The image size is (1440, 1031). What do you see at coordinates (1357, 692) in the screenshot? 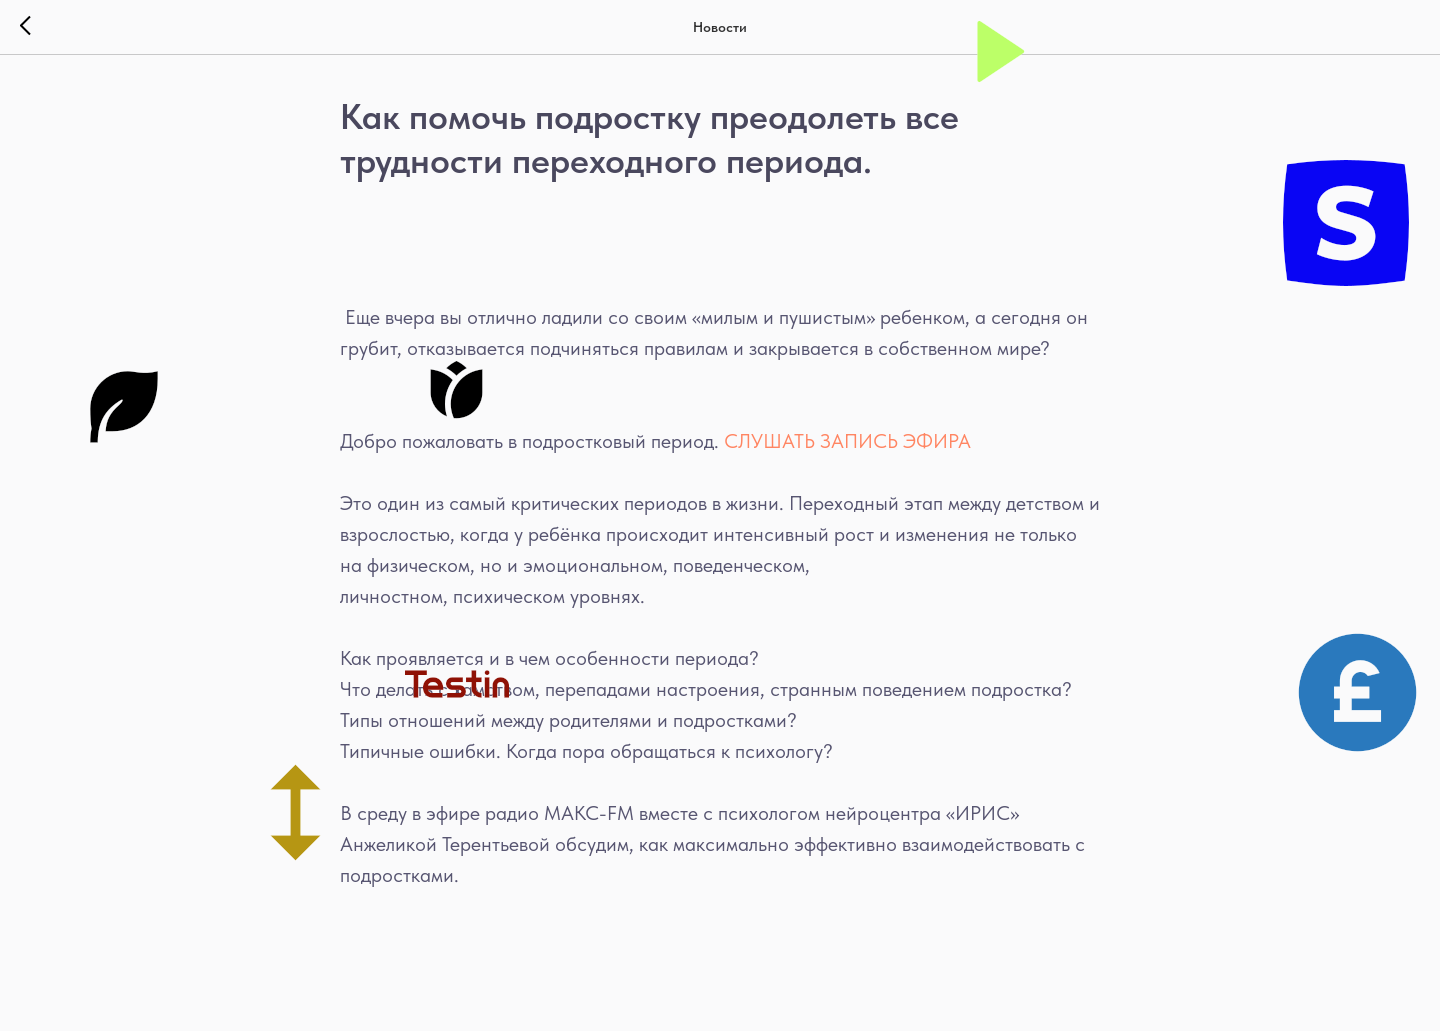
I see `view balance in british pounds` at bounding box center [1357, 692].